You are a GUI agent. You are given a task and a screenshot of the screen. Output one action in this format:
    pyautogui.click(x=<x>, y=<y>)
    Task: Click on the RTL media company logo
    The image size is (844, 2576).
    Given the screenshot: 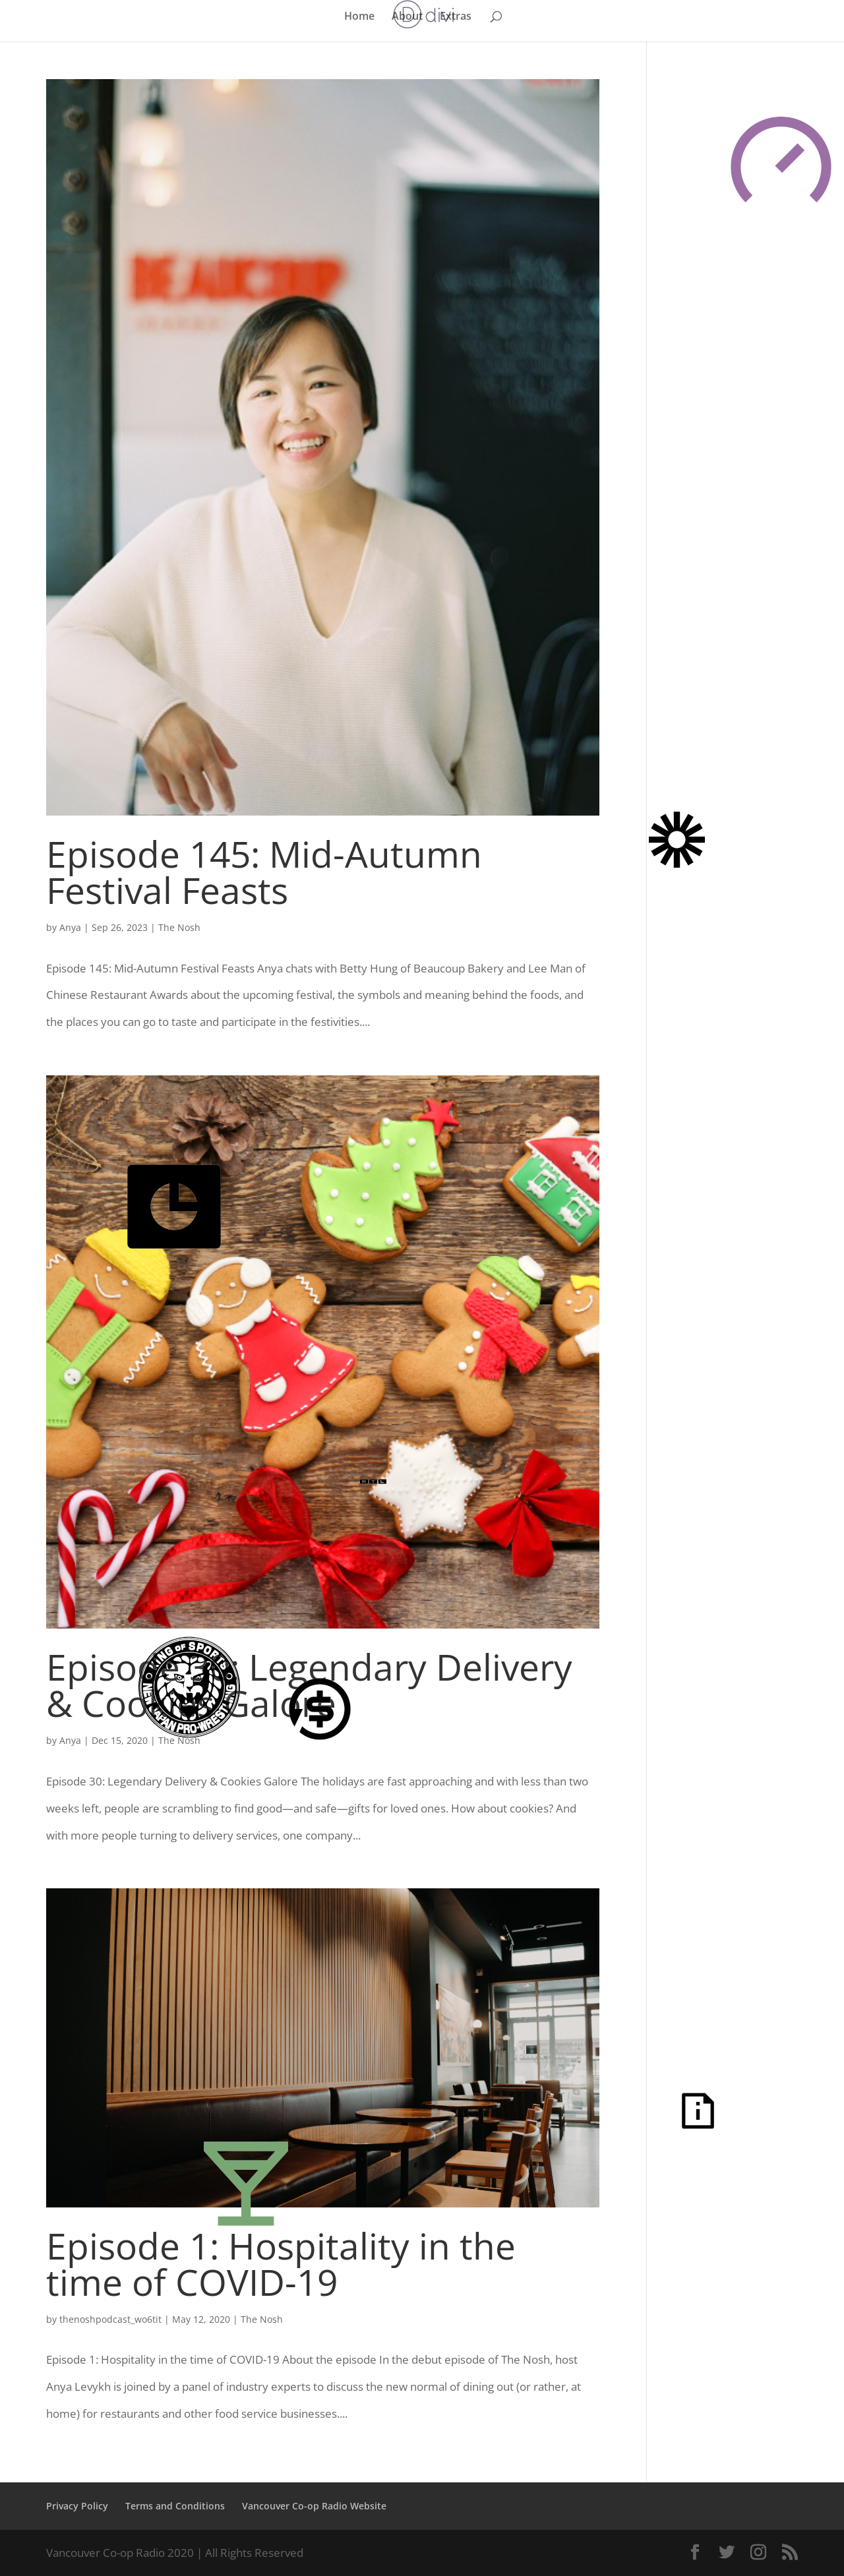 What is the action you would take?
    pyautogui.click(x=373, y=1482)
    